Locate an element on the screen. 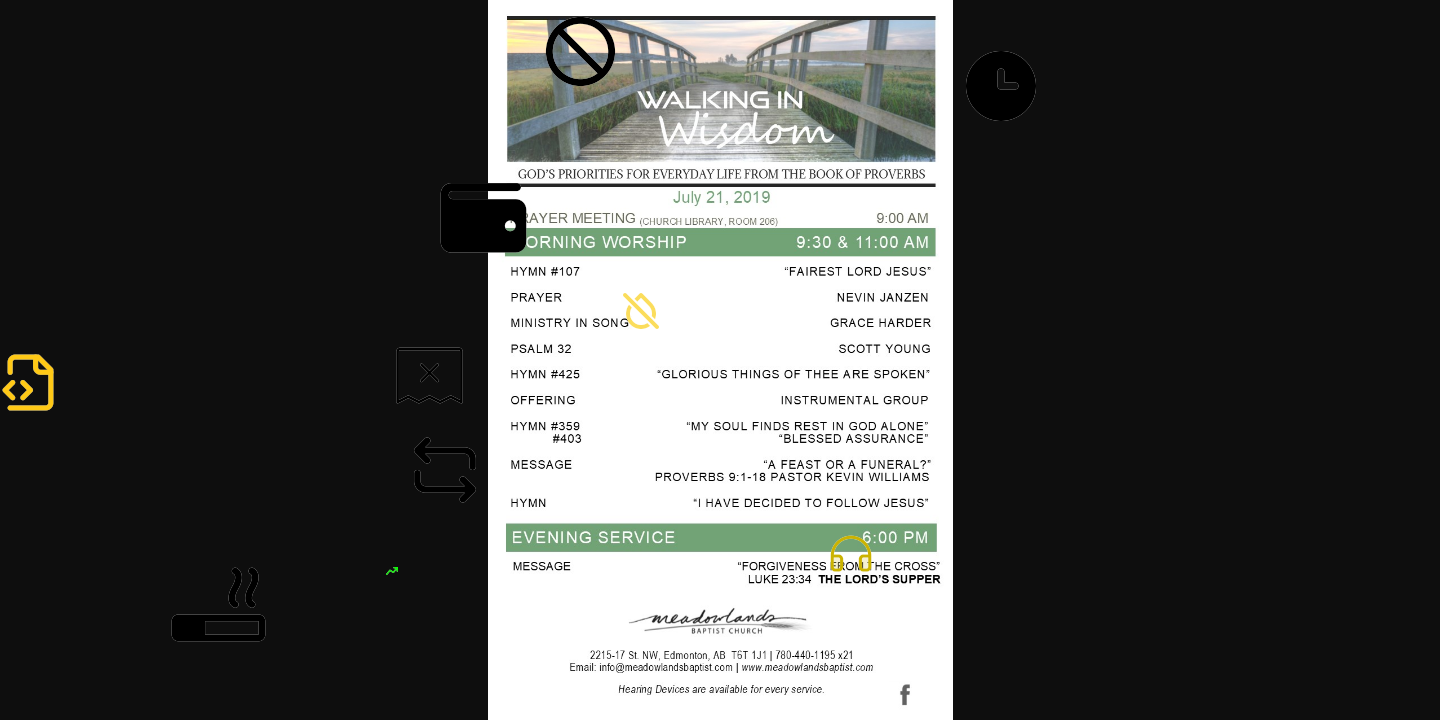 This screenshot has height=720, width=1440. indicates blocked or prohibited action is located at coordinates (580, 51).